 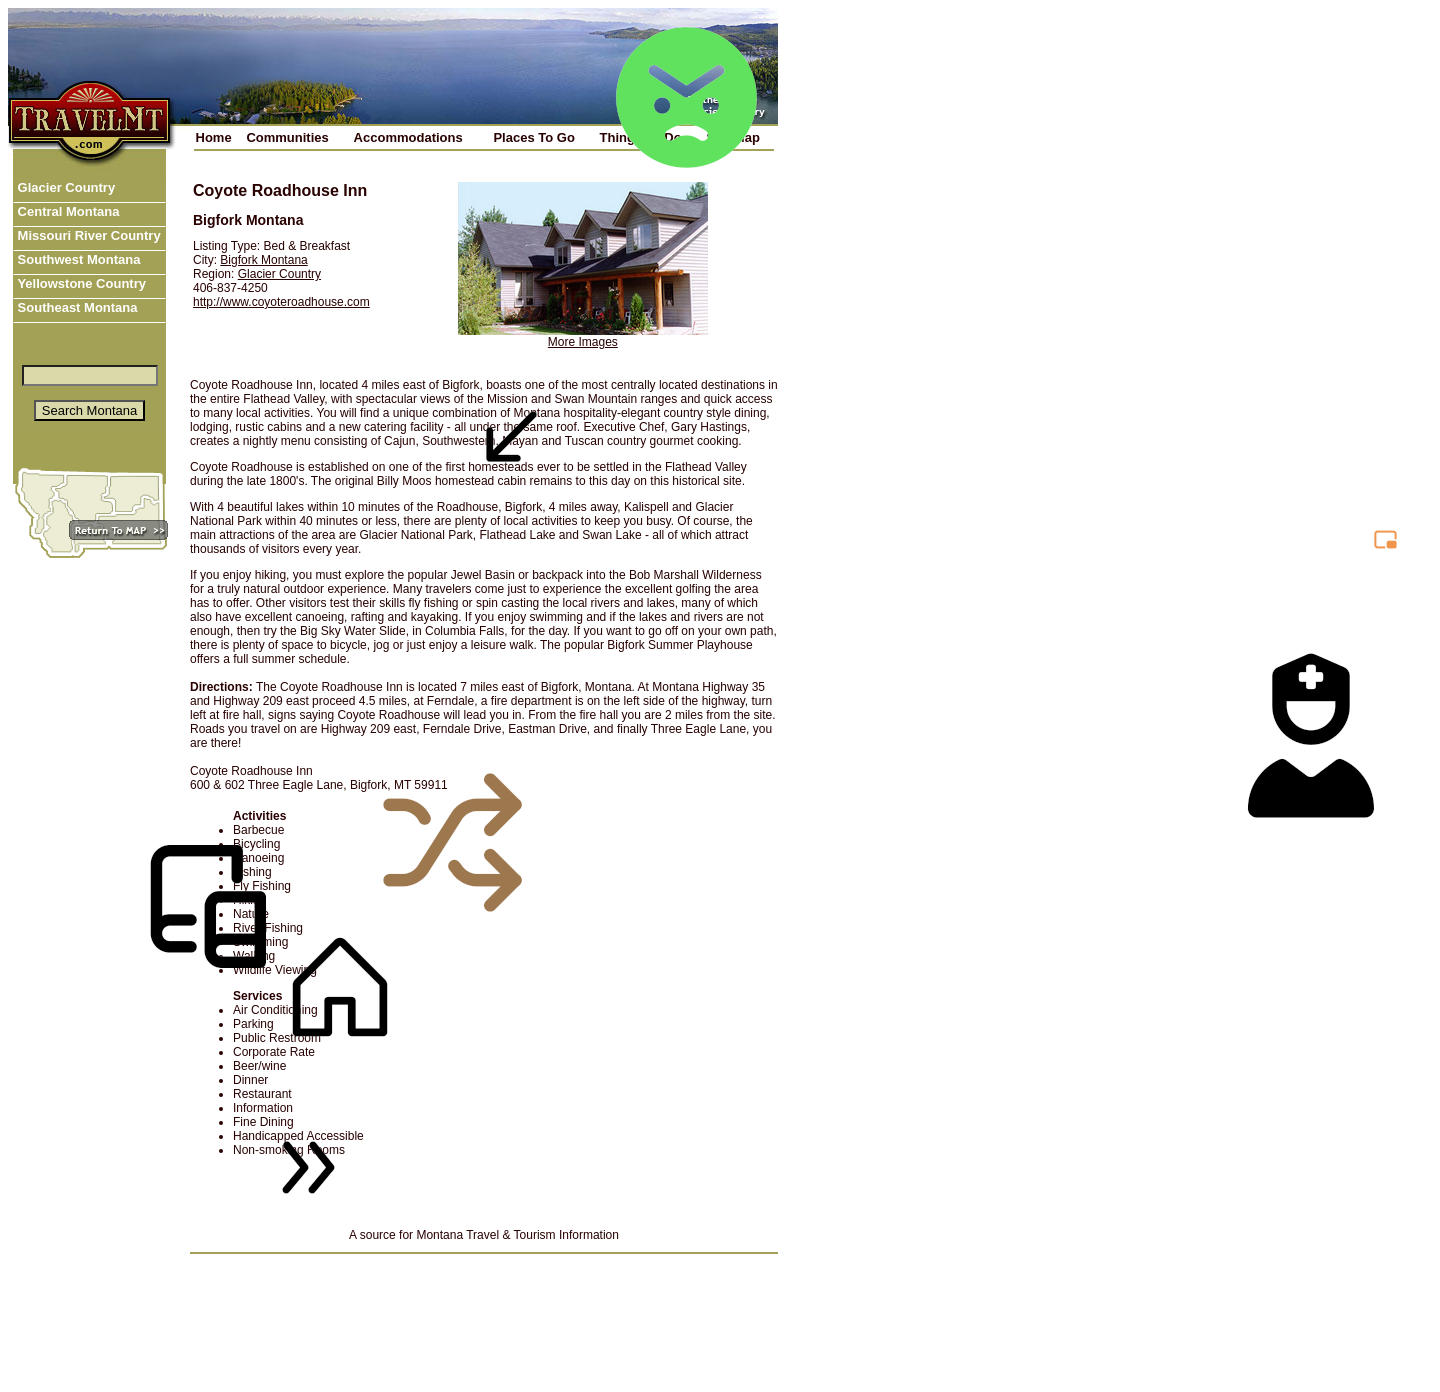 What do you see at coordinates (204, 906) in the screenshot?
I see `clone a repository` at bounding box center [204, 906].